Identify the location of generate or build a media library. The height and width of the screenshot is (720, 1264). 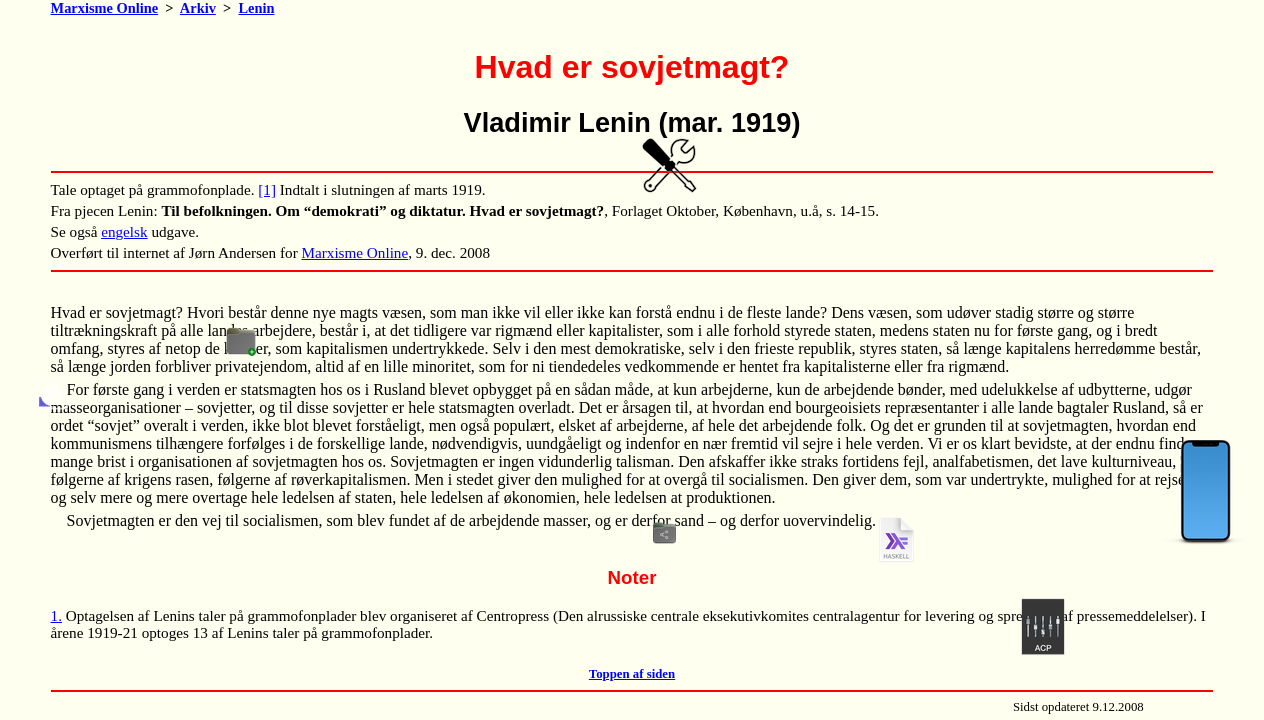
(52, 395).